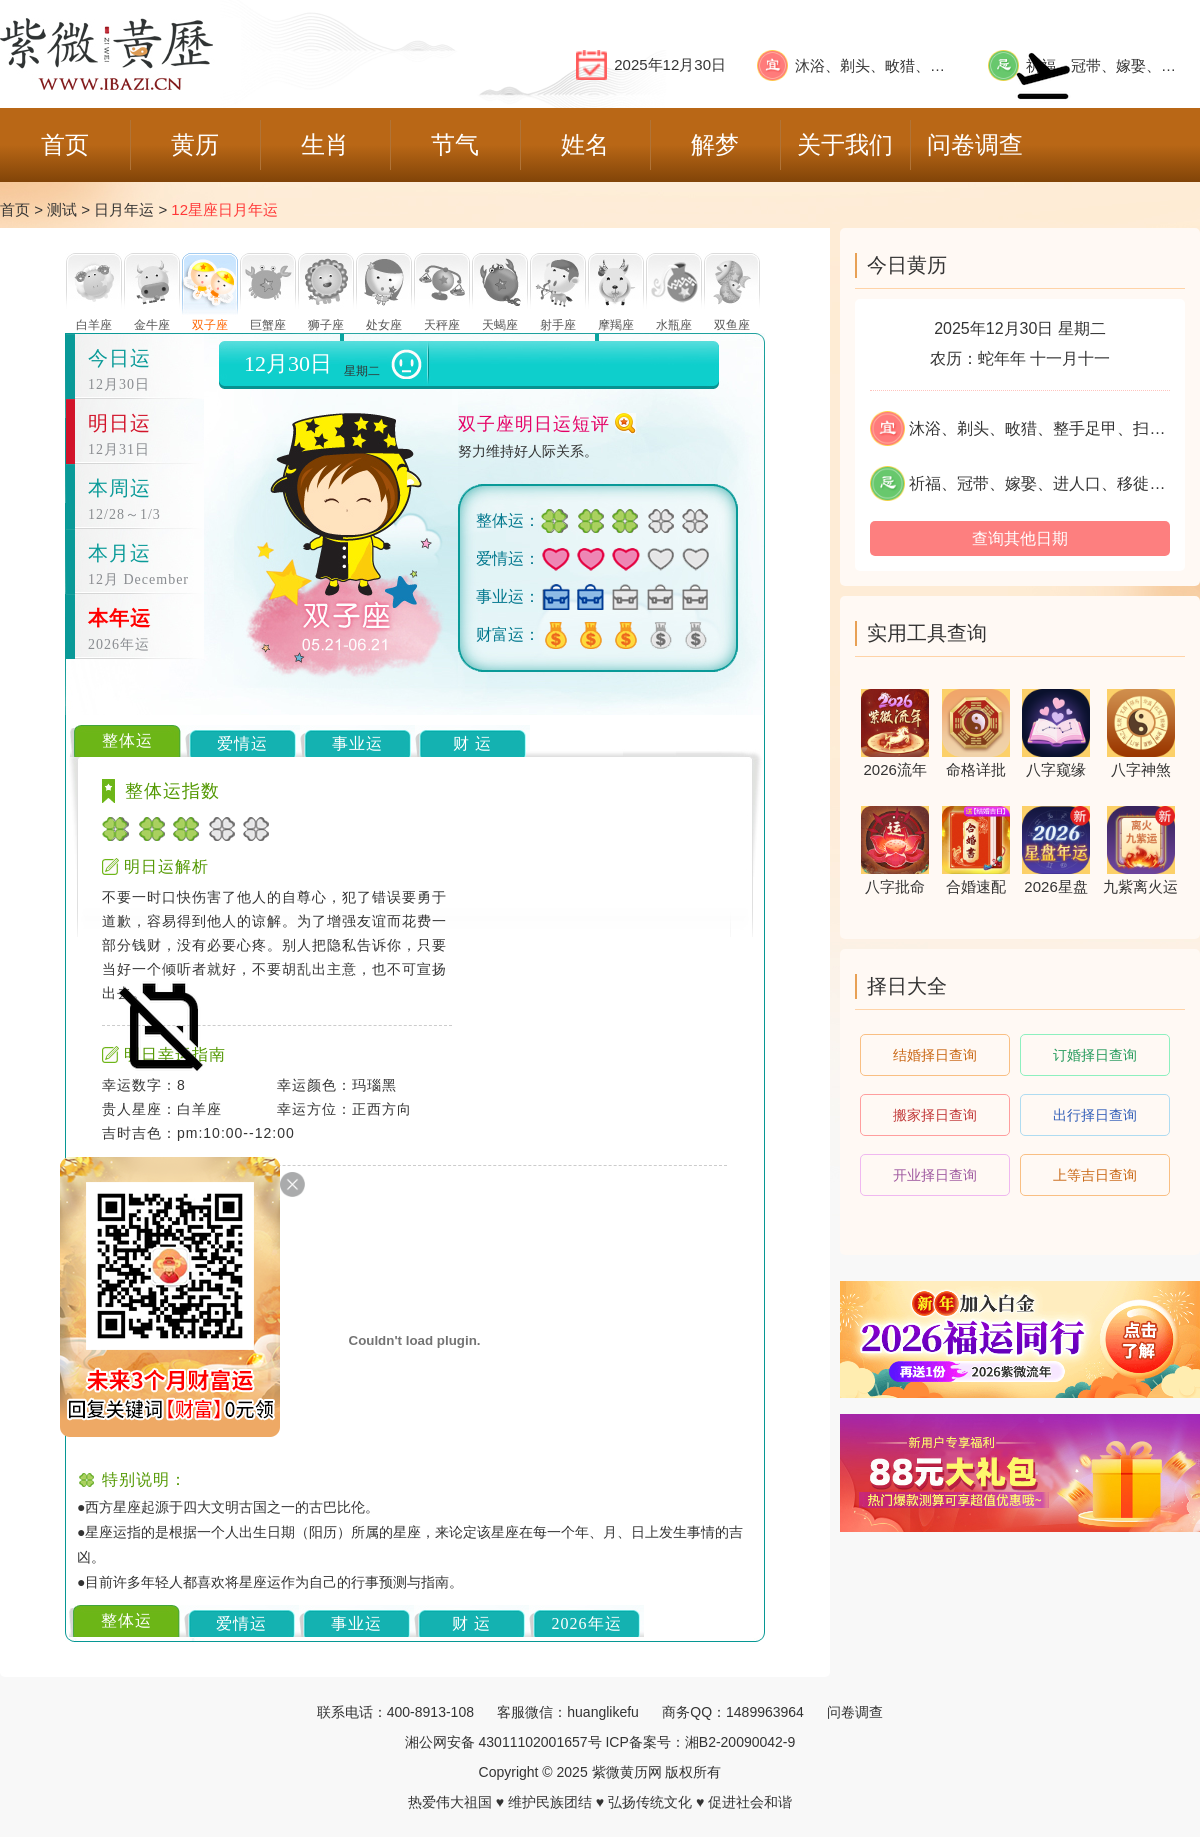 This screenshot has height=1837, width=1200. I want to click on view flight departure information, so click(1043, 75).